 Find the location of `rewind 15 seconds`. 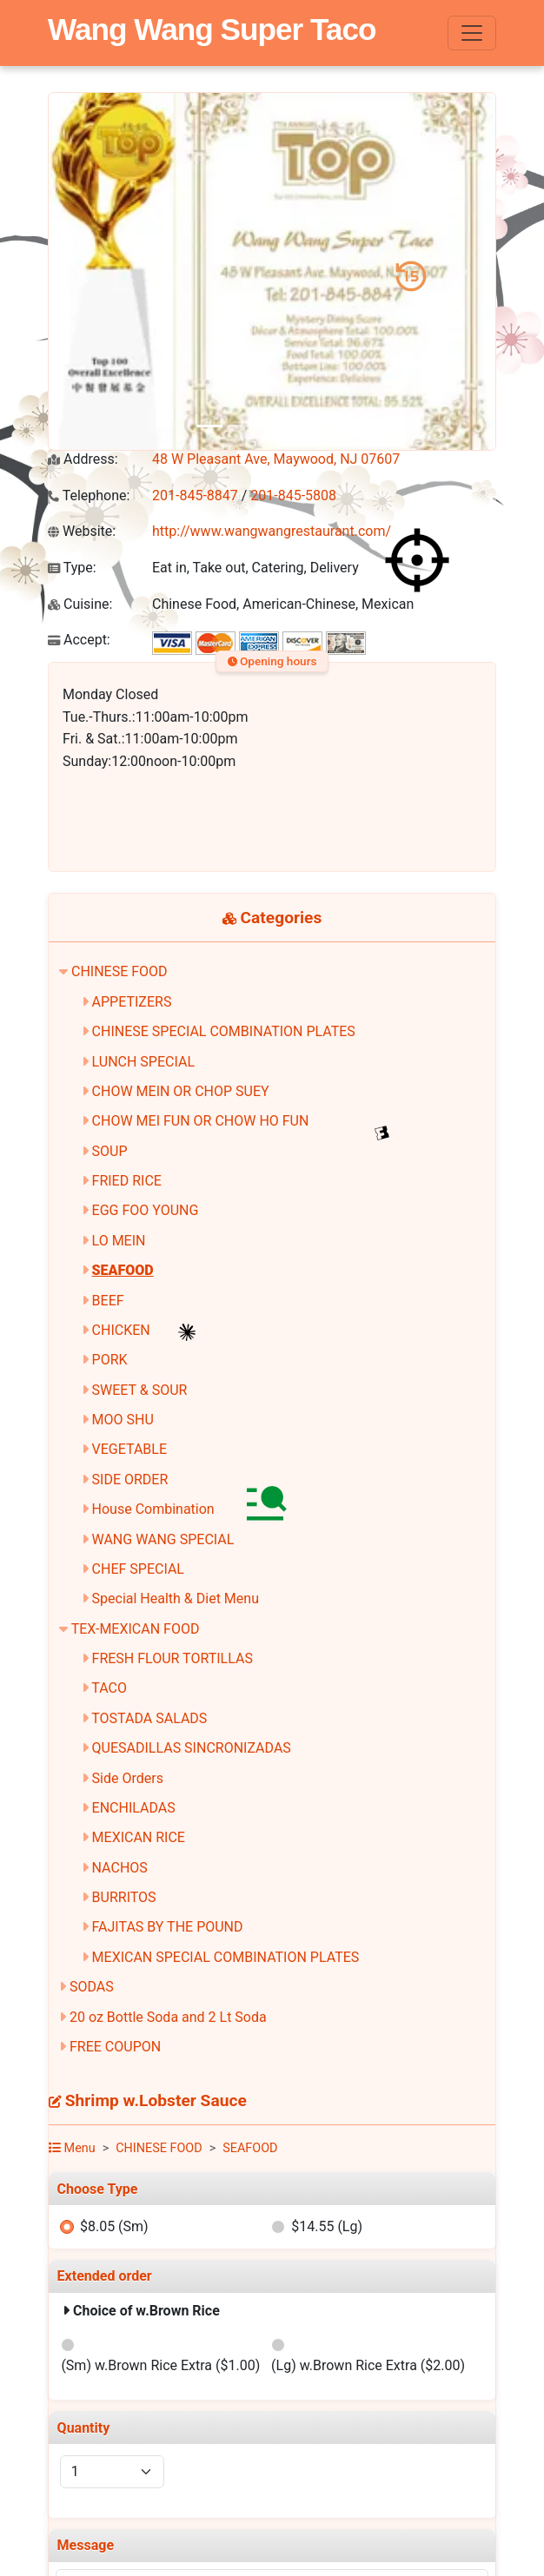

rewind 15 seconds is located at coordinates (411, 276).